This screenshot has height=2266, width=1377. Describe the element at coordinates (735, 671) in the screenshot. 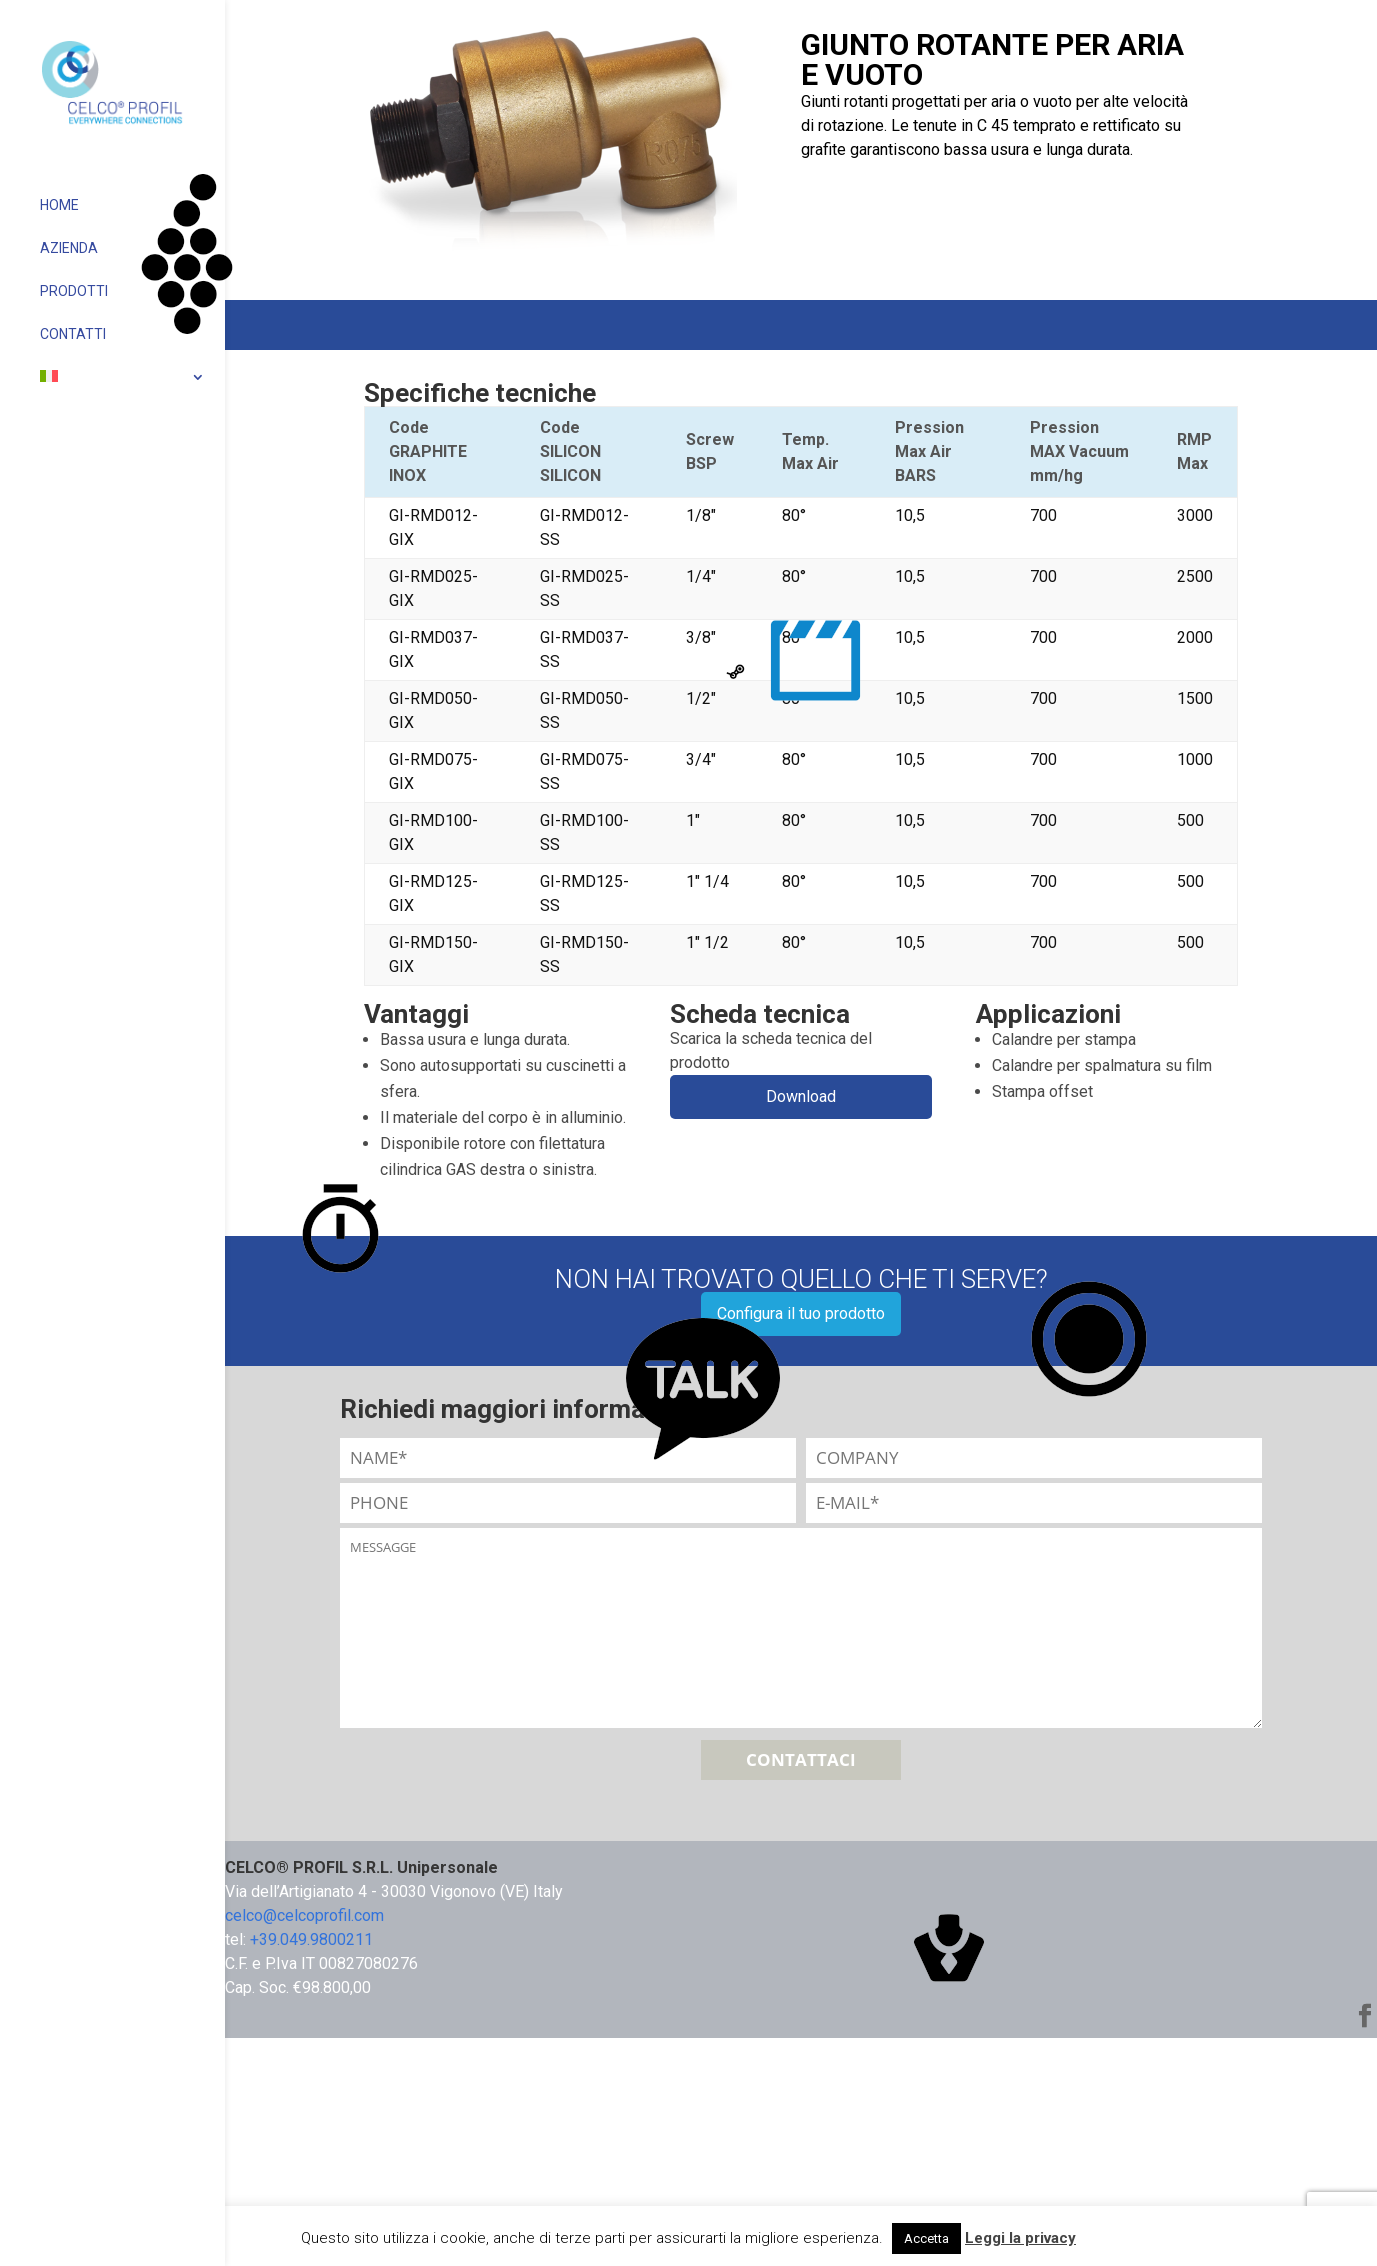

I see `open Steam gaming platform` at that location.